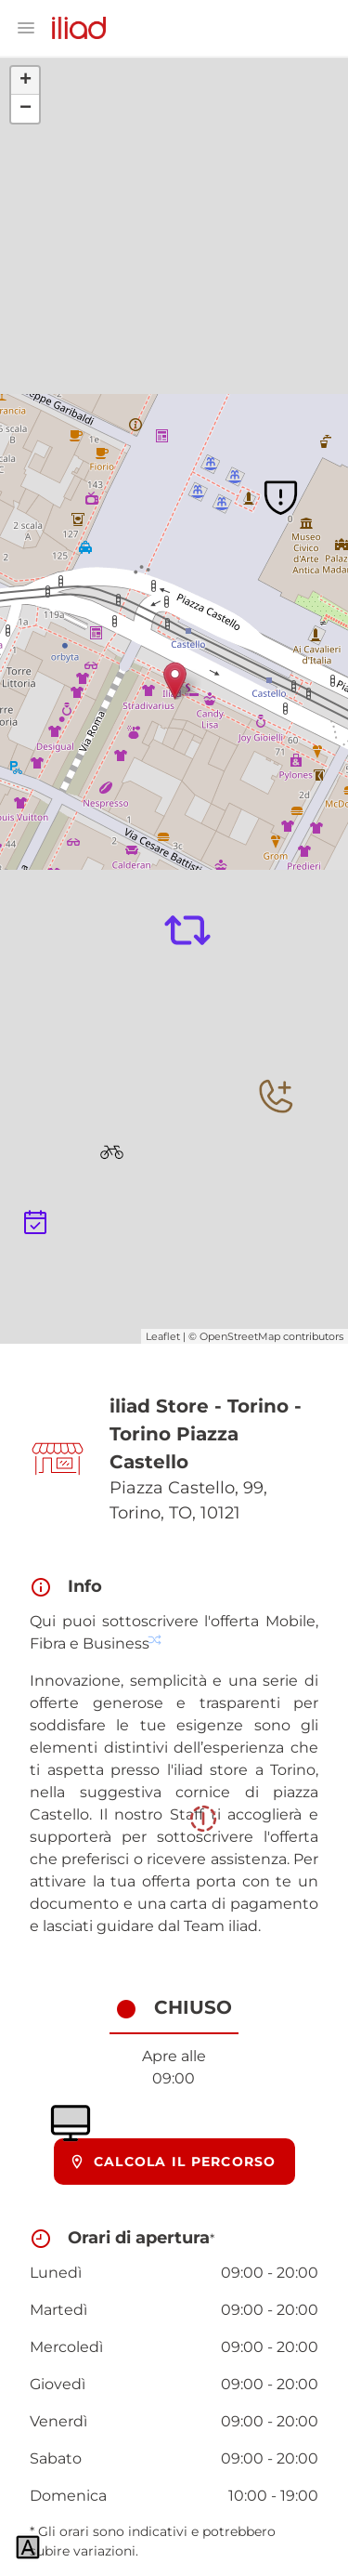 This screenshot has height=2576, width=348. I want to click on enable repeat or loop playback, so click(187, 930).